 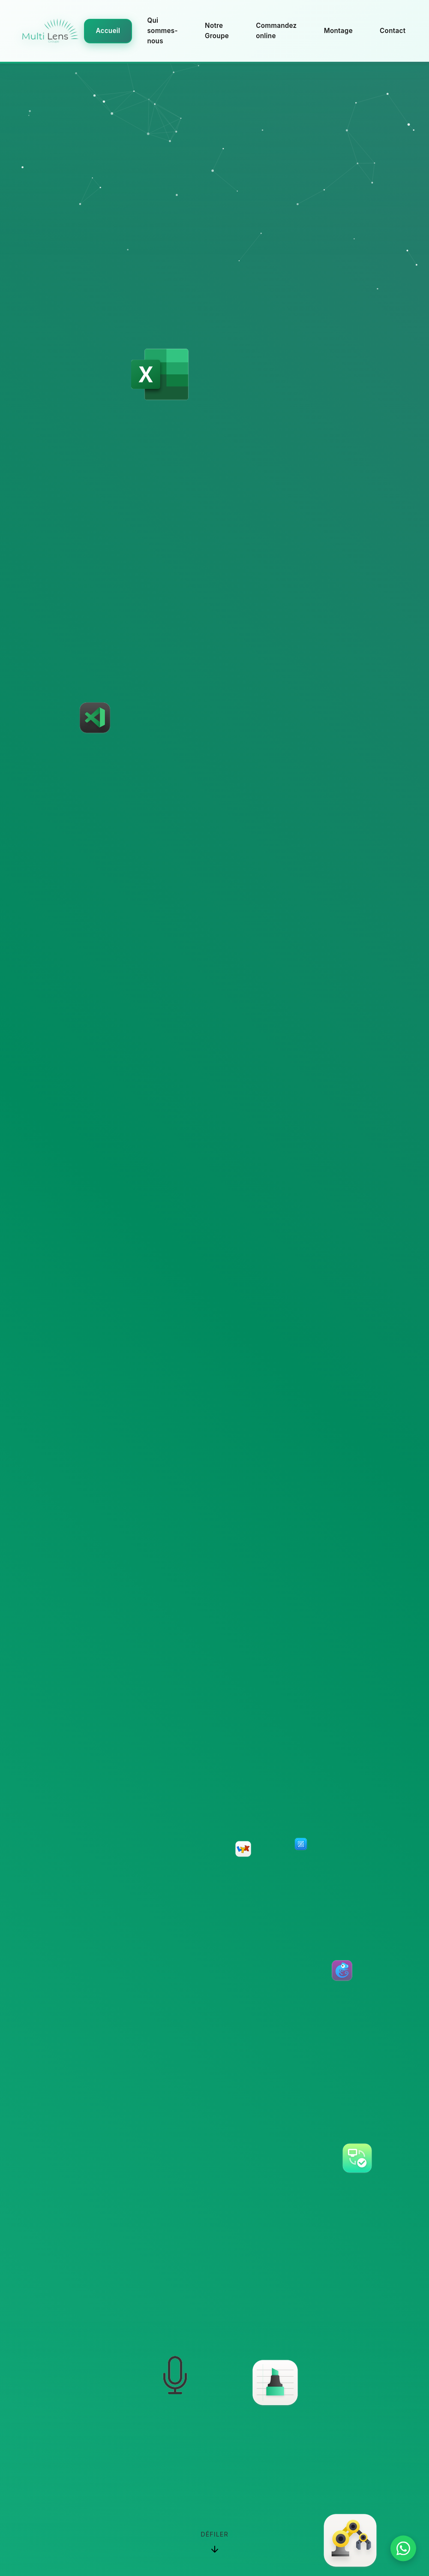 I want to click on access microphone or audio input settings, so click(x=175, y=2375).